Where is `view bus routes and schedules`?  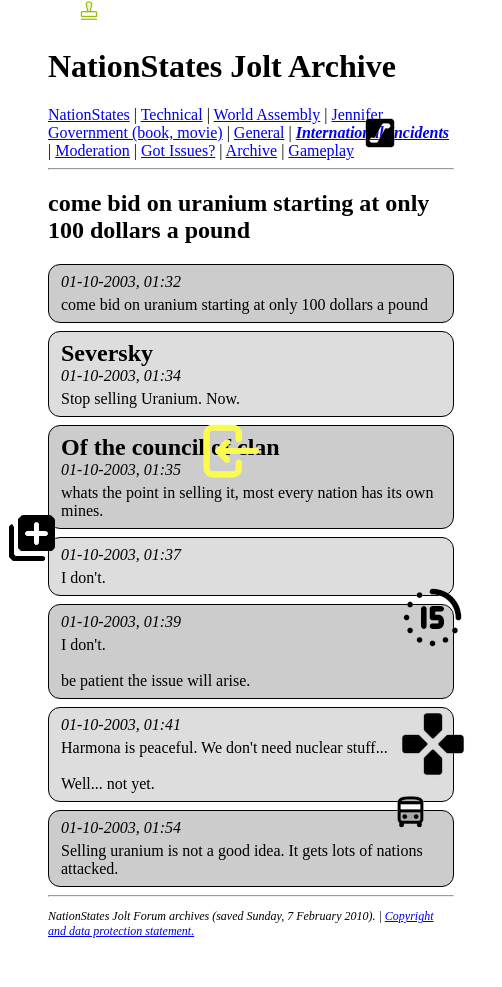 view bus routes and schedules is located at coordinates (410, 812).